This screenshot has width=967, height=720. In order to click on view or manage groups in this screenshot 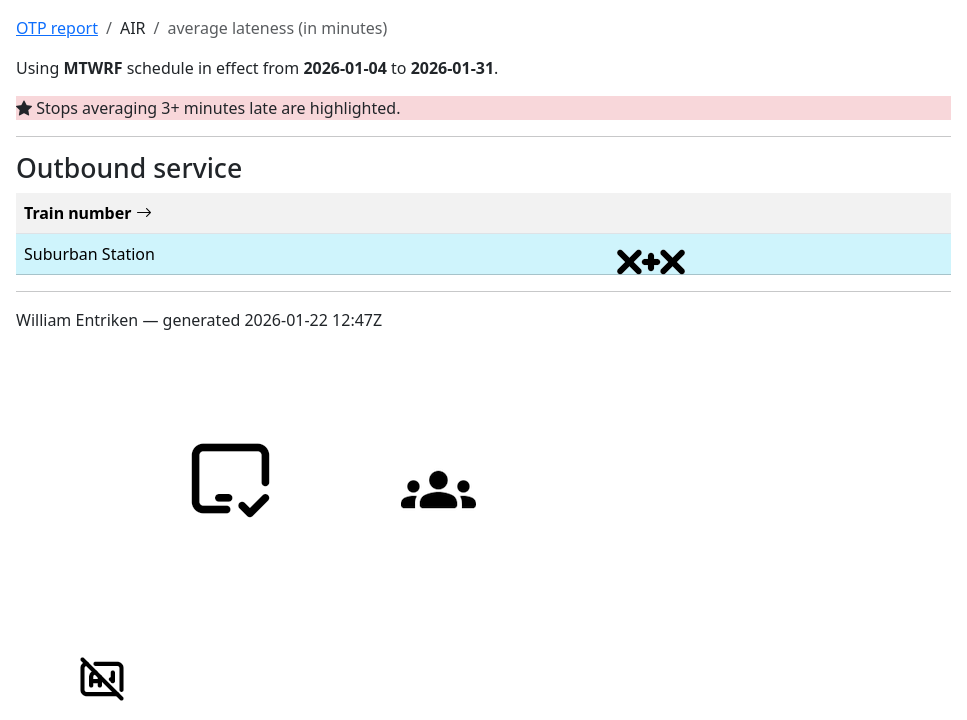, I will do `click(438, 489)`.